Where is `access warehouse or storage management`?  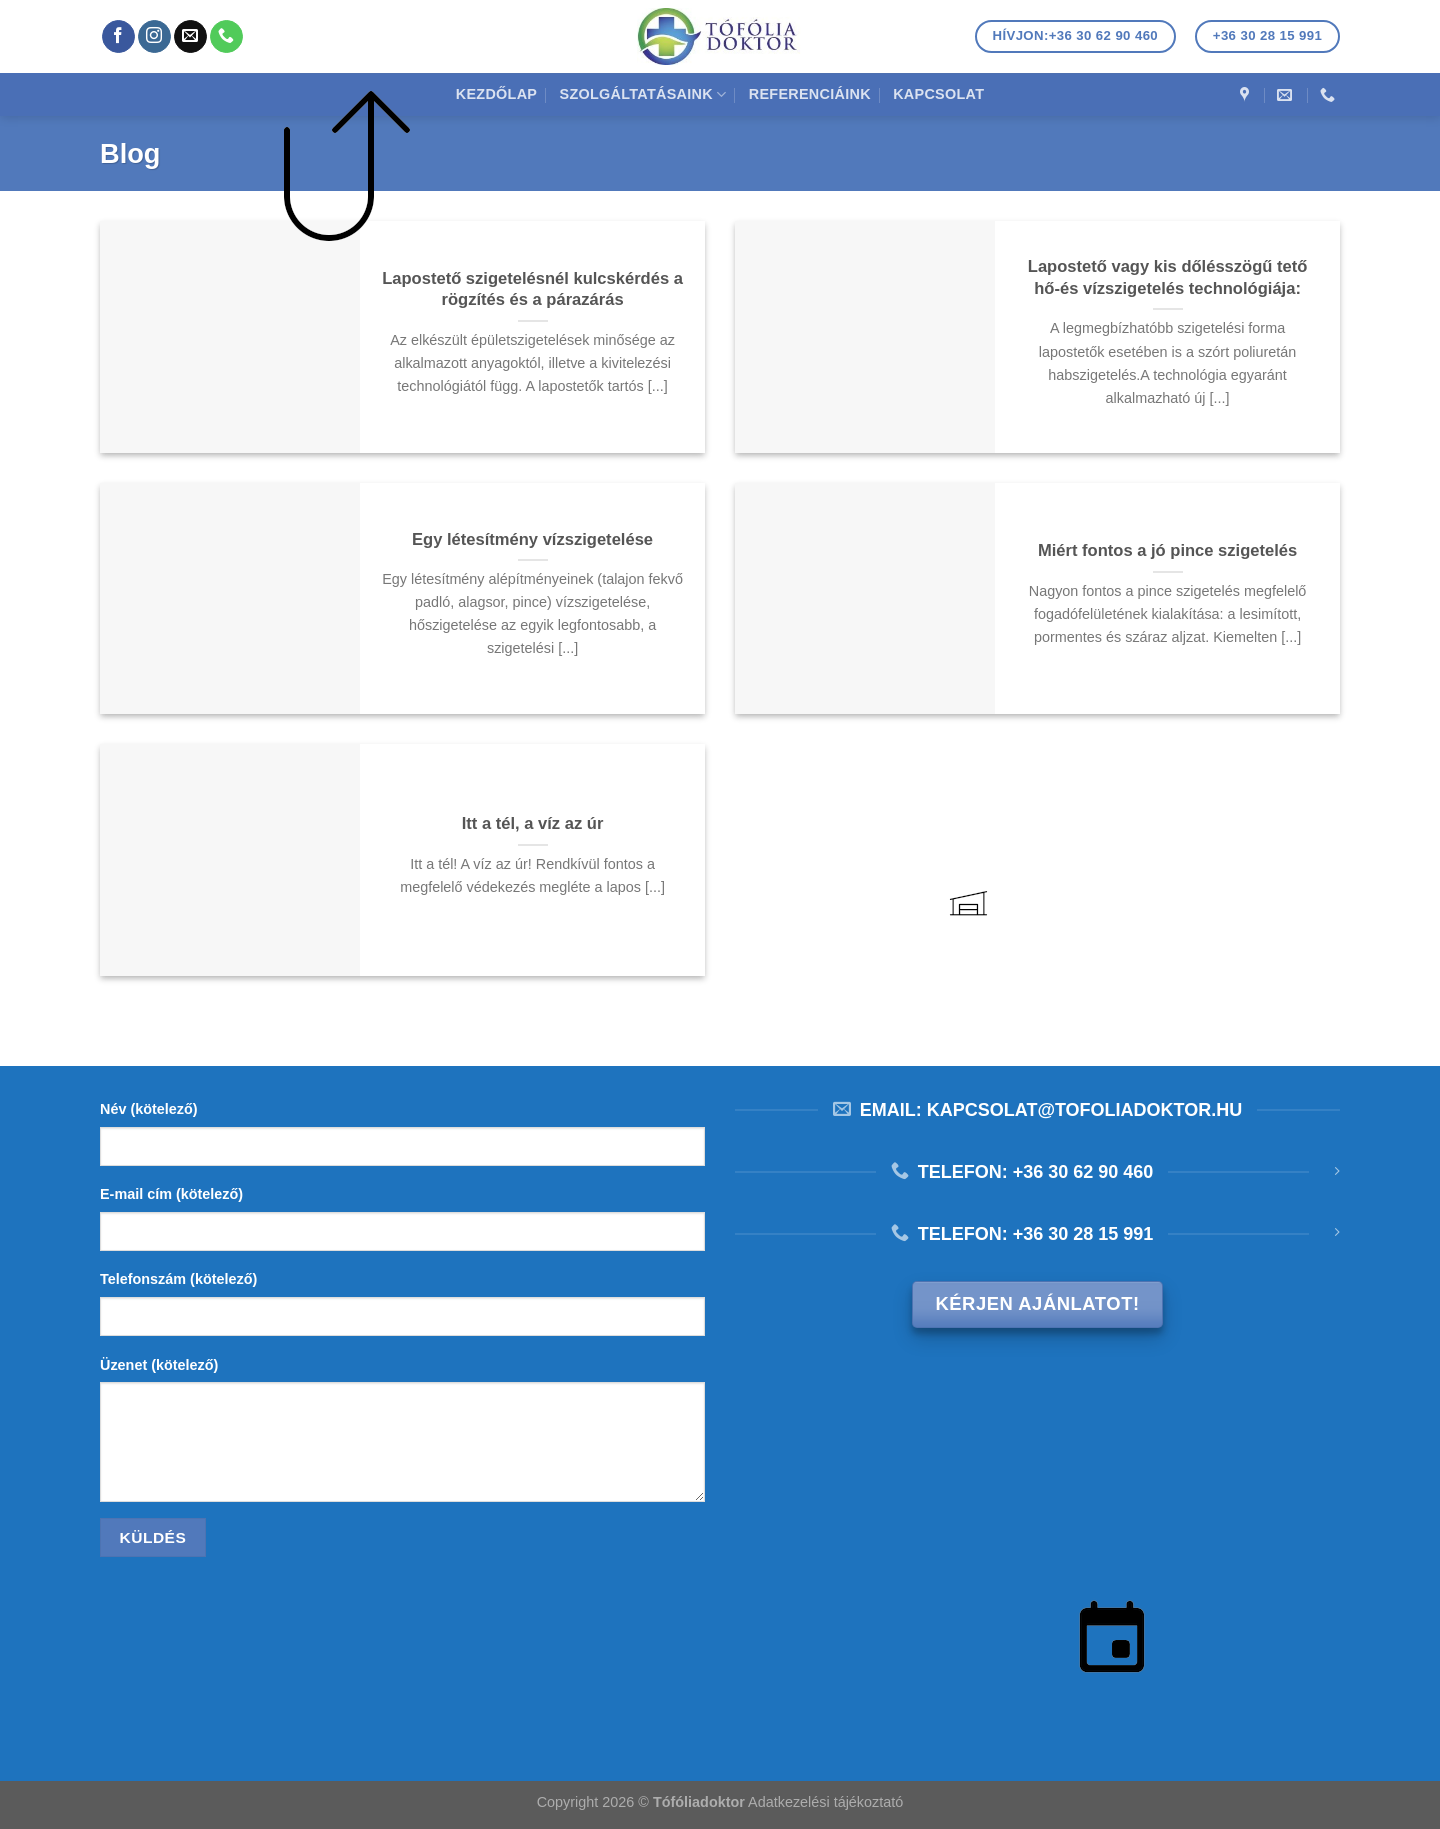
access warehouse or storage management is located at coordinates (968, 904).